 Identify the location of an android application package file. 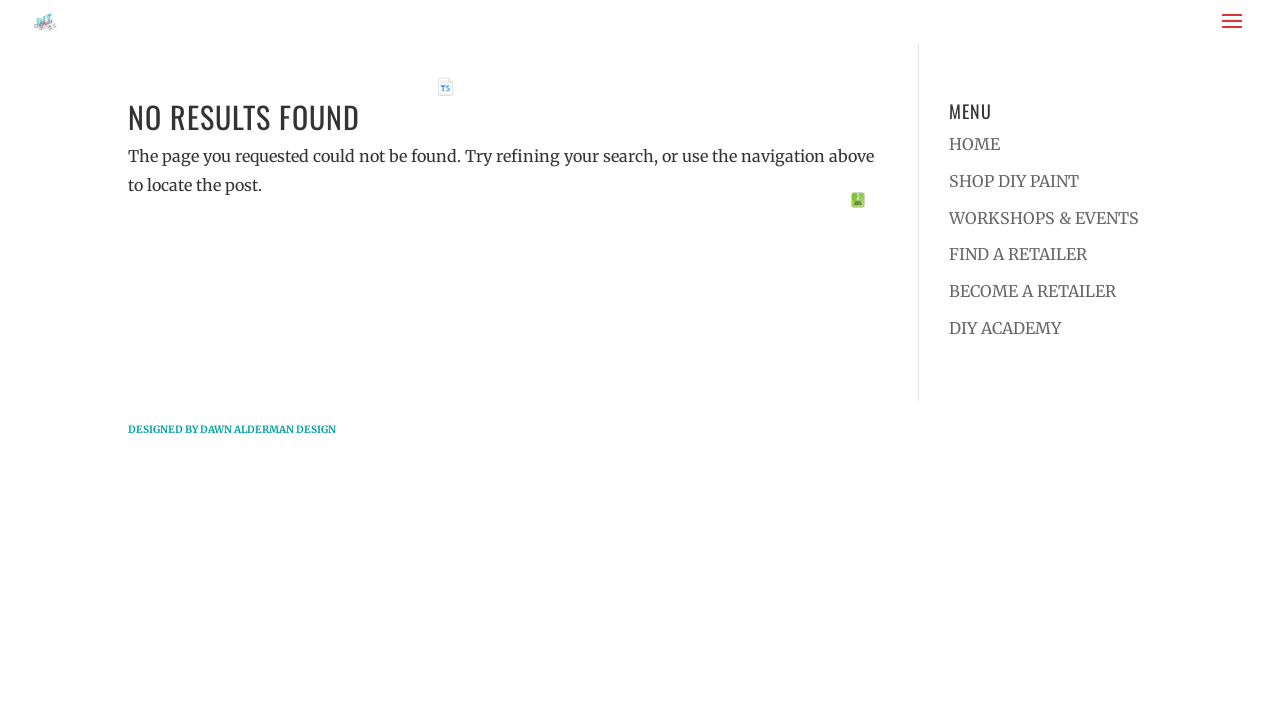
(858, 200).